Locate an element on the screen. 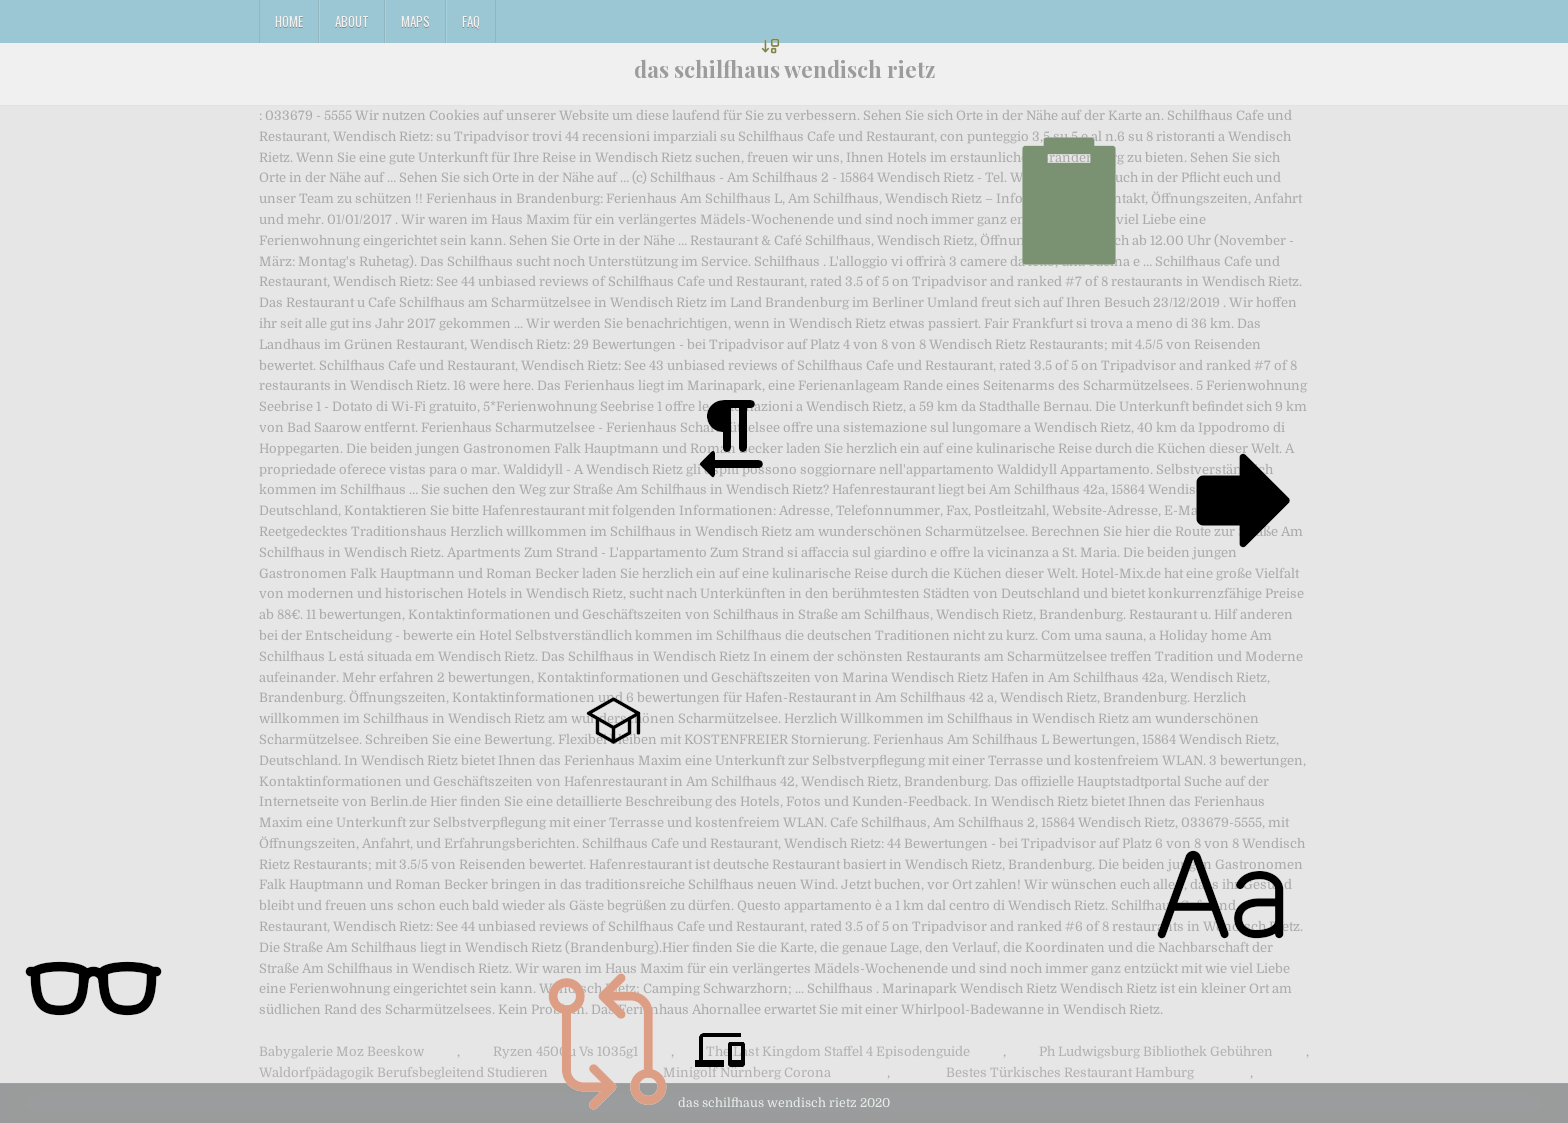 The height and width of the screenshot is (1123, 1568). go forward or proceed to next step is located at coordinates (1239, 500).